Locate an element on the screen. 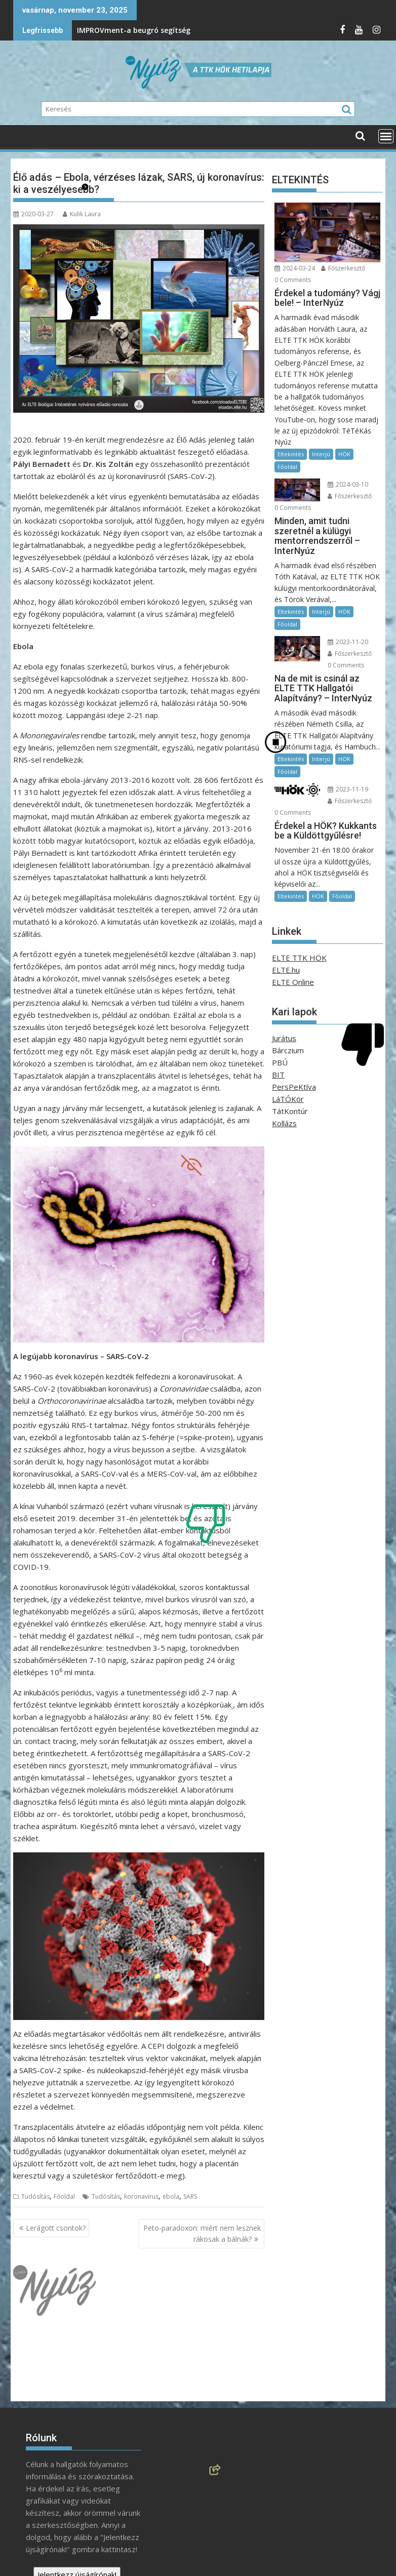 The width and height of the screenshot is (396, 2576). stop a running process or task is located at coordinates (275, 742).